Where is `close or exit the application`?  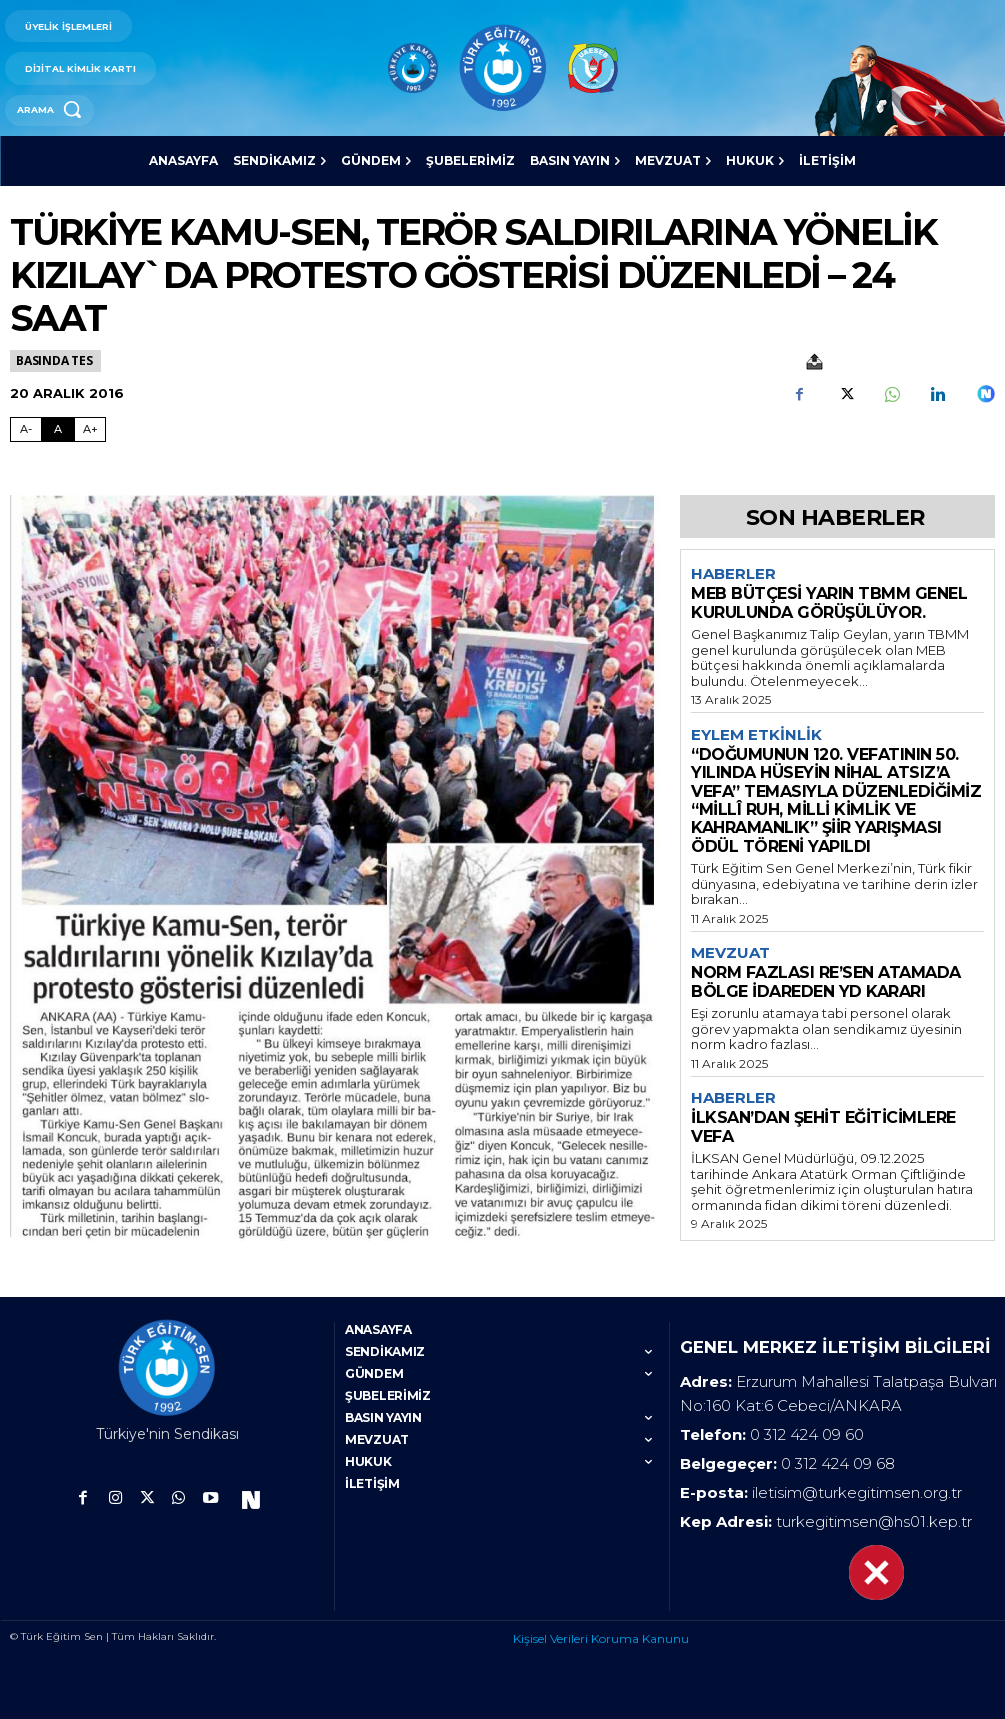 close or exit the application is located at coordinates (876, 1572).